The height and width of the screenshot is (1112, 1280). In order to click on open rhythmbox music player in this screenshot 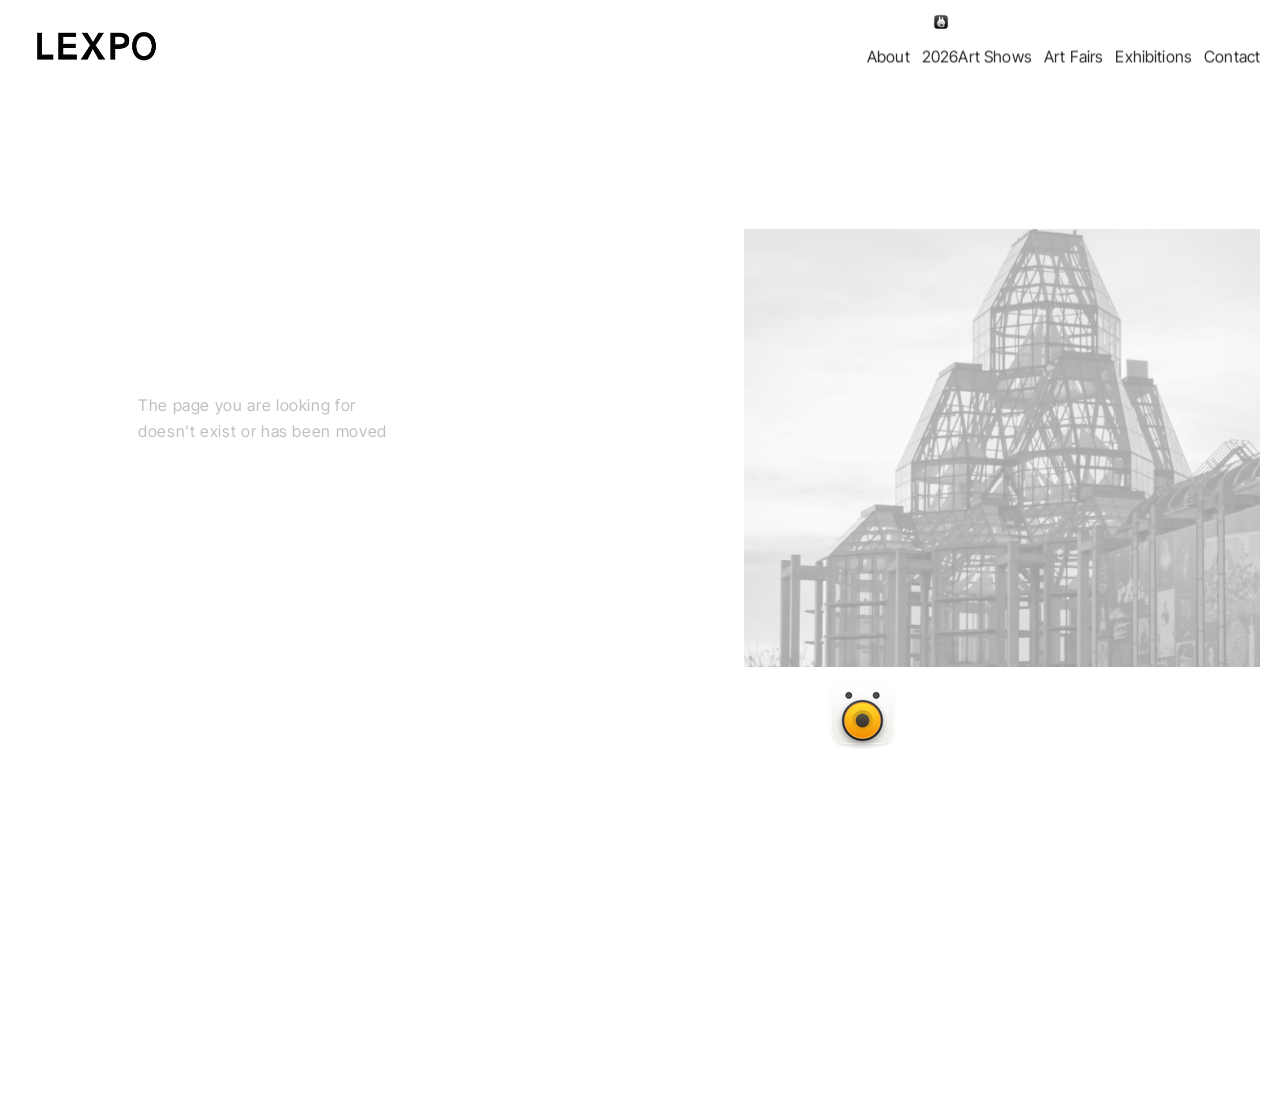, I will do `click(862, 712)`.